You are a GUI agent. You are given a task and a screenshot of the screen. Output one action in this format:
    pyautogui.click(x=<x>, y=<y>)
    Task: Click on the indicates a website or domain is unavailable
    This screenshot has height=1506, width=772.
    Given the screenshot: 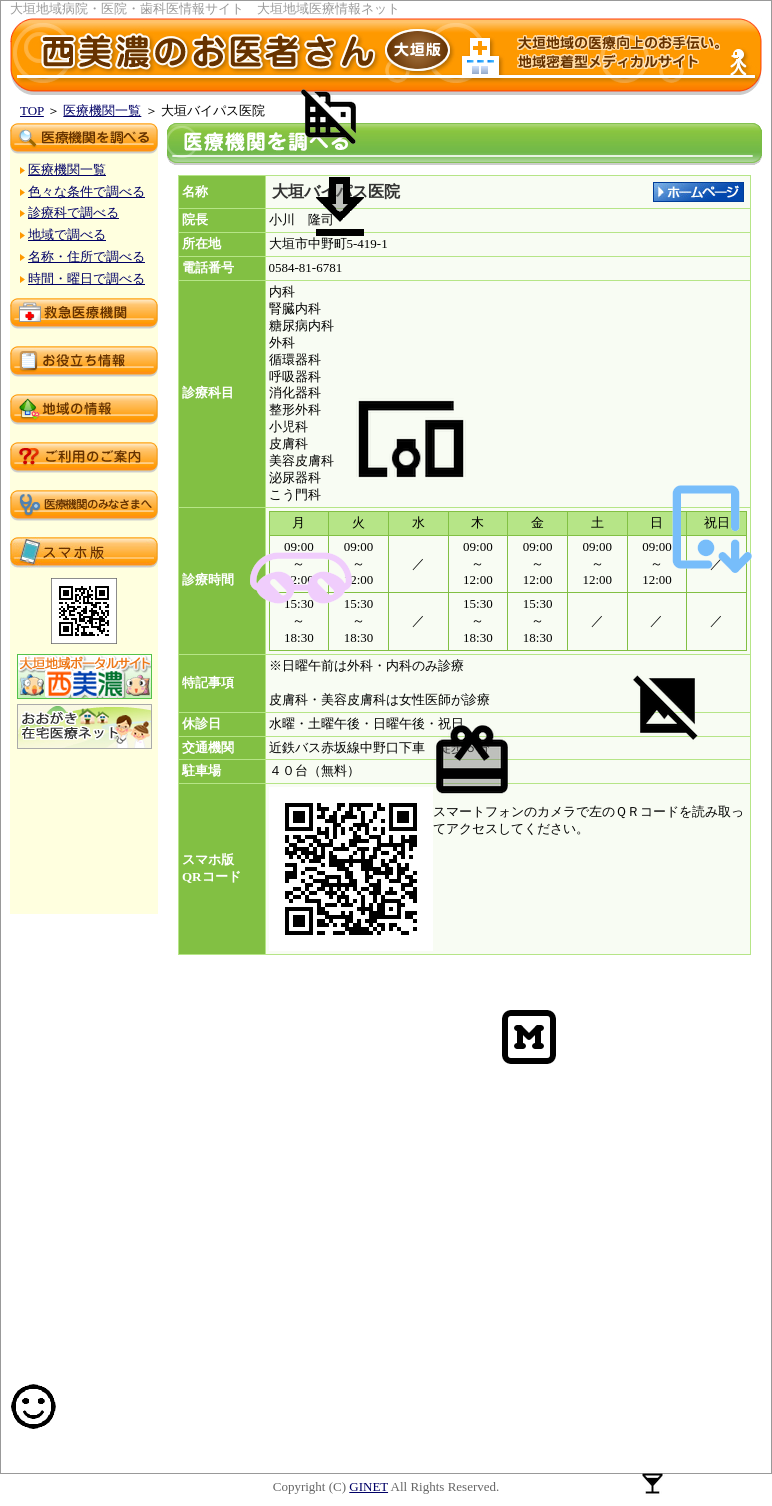 What is the action you would take?
    pyautogui.click(x=330, y=114)
    